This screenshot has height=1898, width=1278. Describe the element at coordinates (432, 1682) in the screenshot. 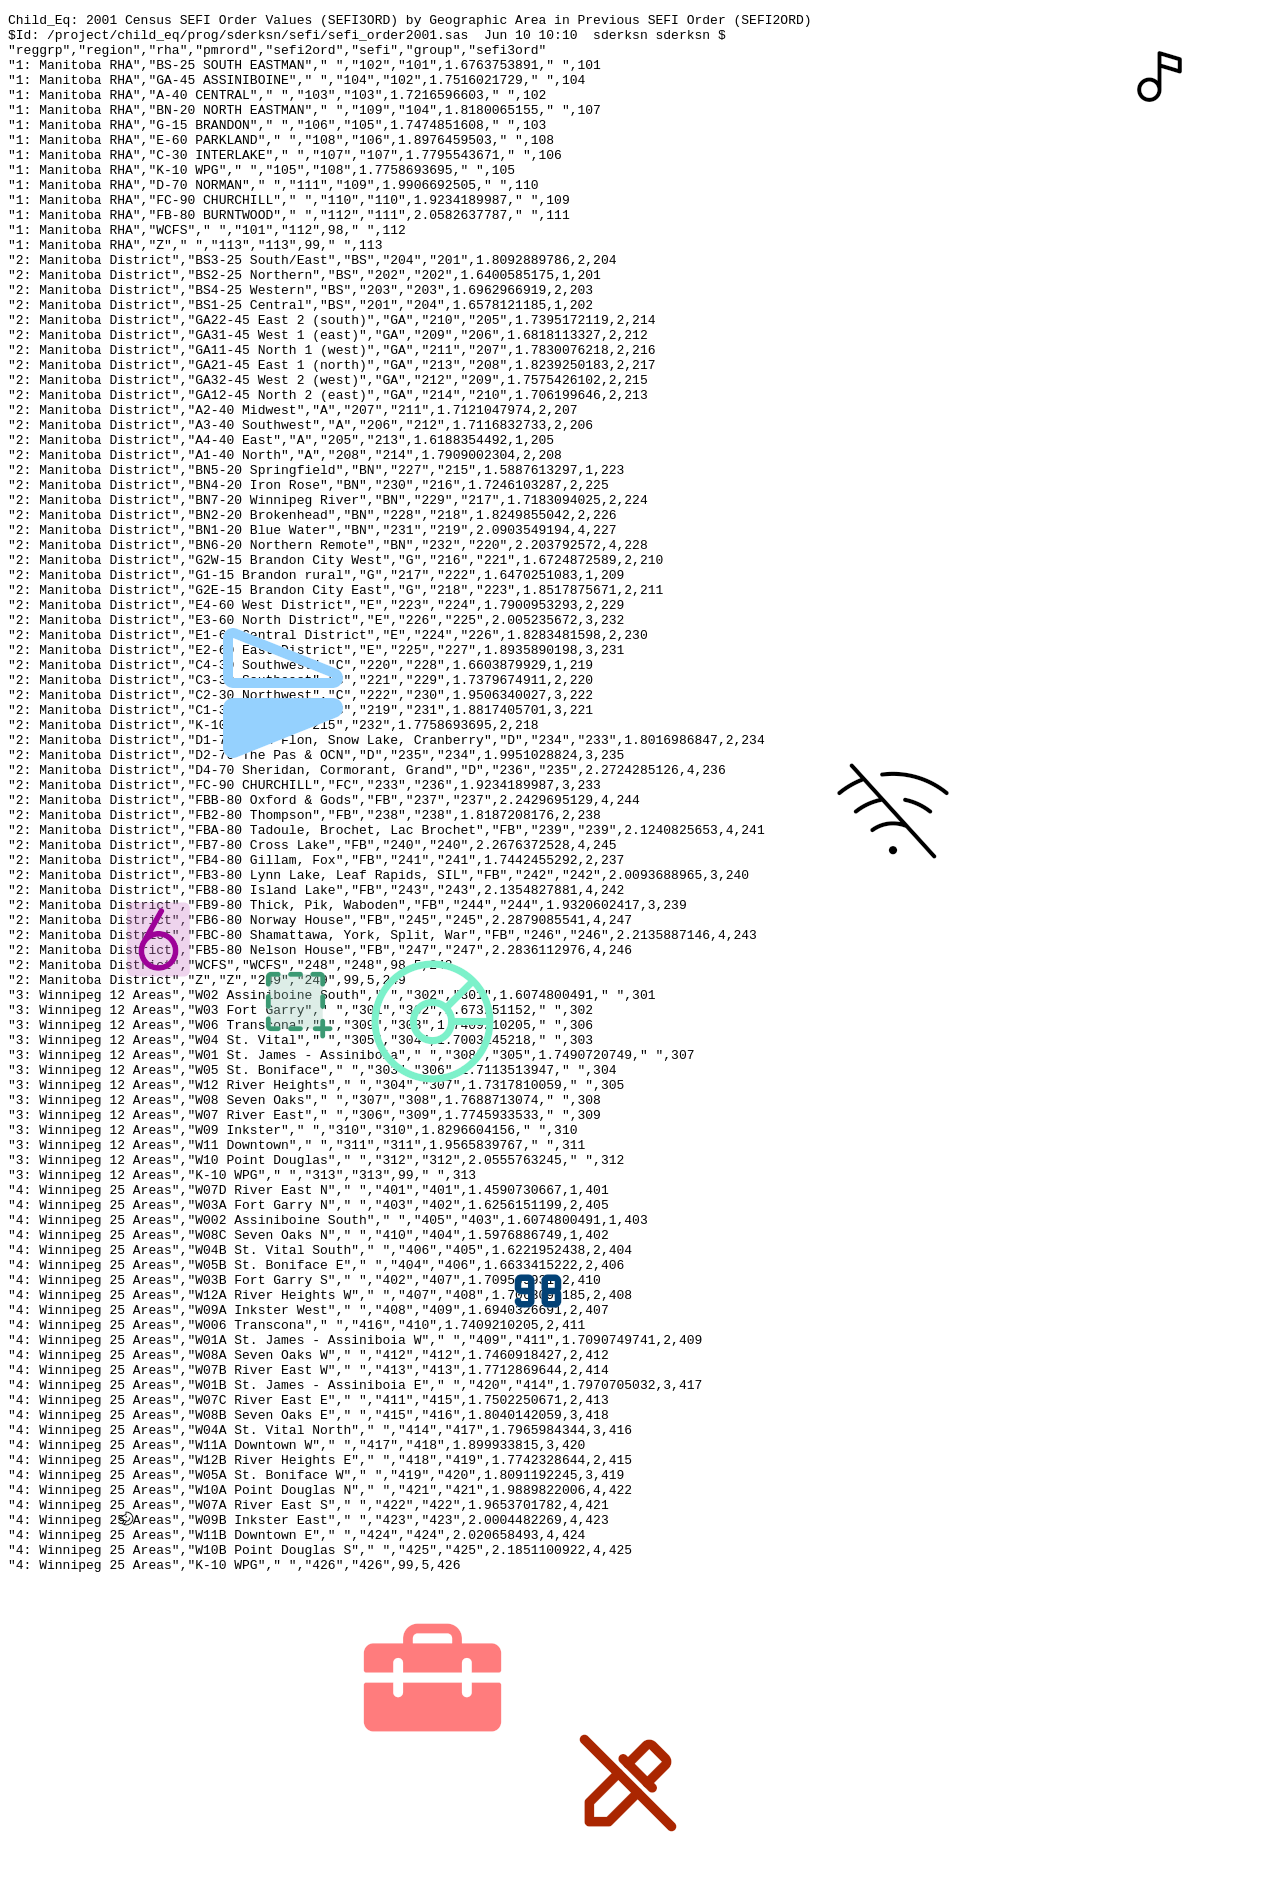

I see `access tools and settings` at that location.